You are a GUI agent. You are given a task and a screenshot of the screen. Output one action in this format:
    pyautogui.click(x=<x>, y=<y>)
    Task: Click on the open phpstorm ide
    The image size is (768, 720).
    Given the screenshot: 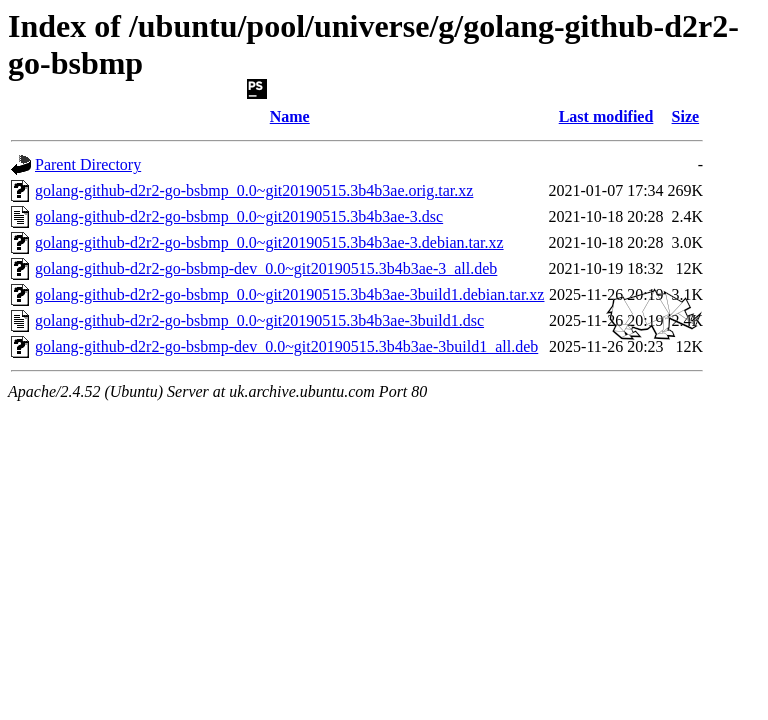 What is the action you would take?
    pyautogui.click(x=257, y=89)
    